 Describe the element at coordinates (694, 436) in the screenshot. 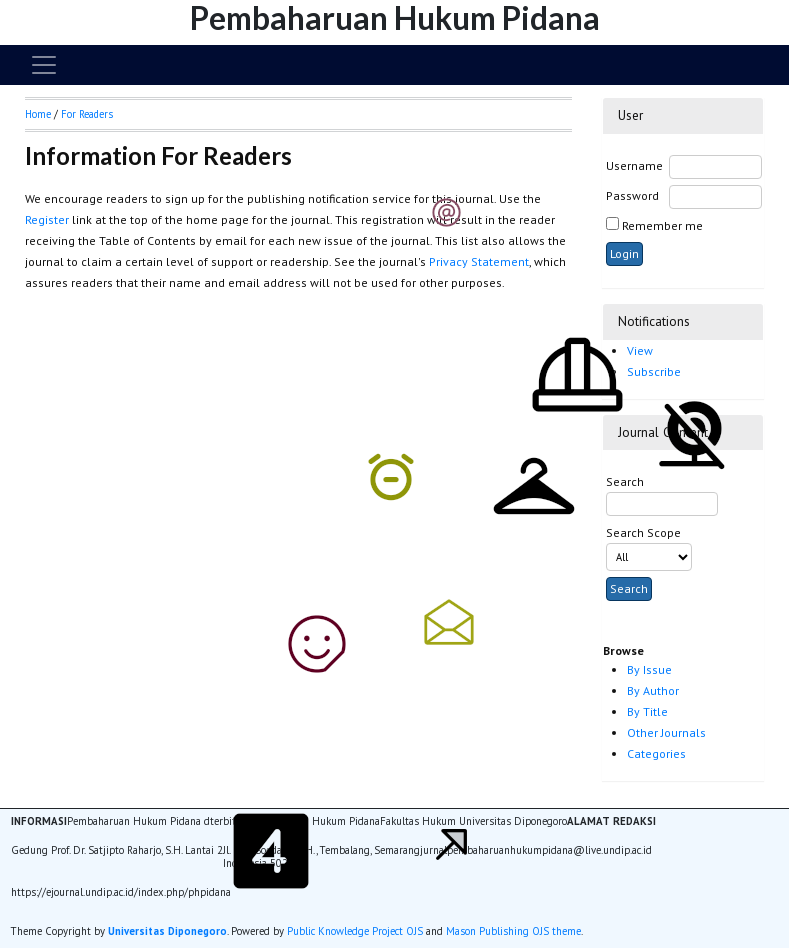

I see `camera is disabled or turned off` at that location.